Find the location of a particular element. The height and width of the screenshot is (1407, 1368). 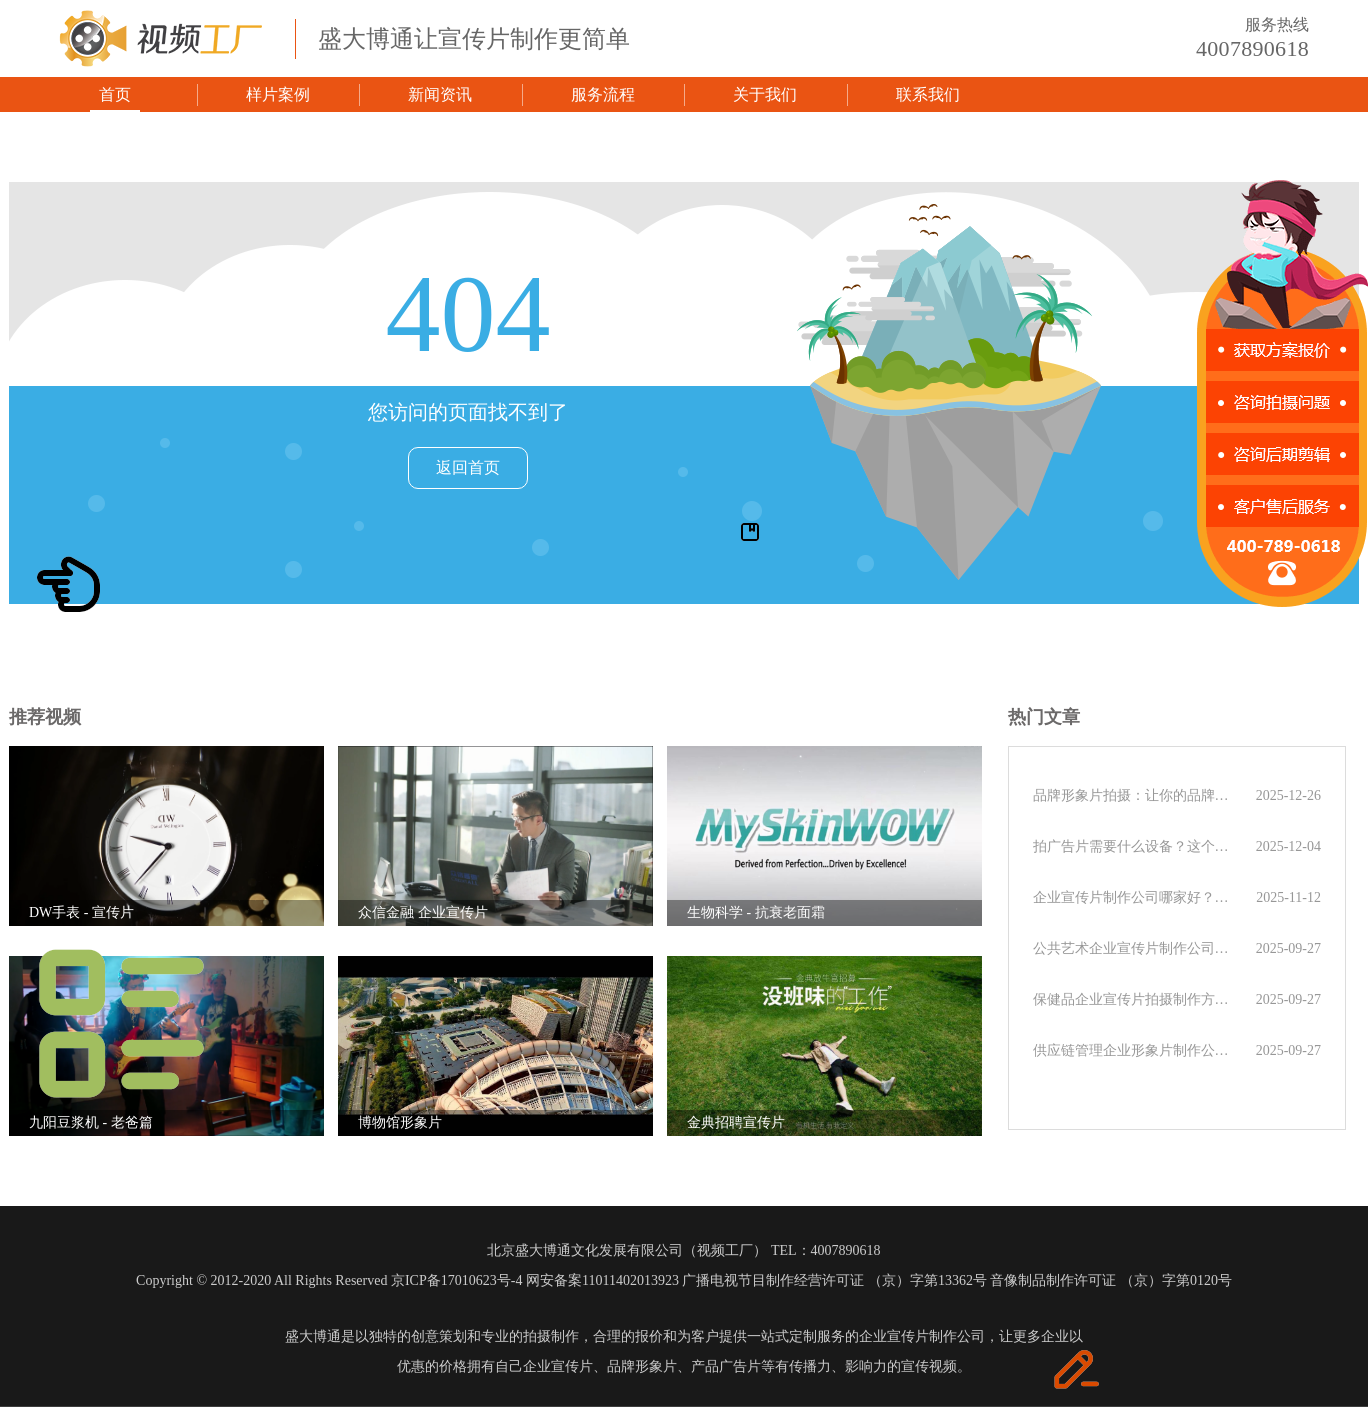

navigate to previous item or section is located at coordinates (70, 585).